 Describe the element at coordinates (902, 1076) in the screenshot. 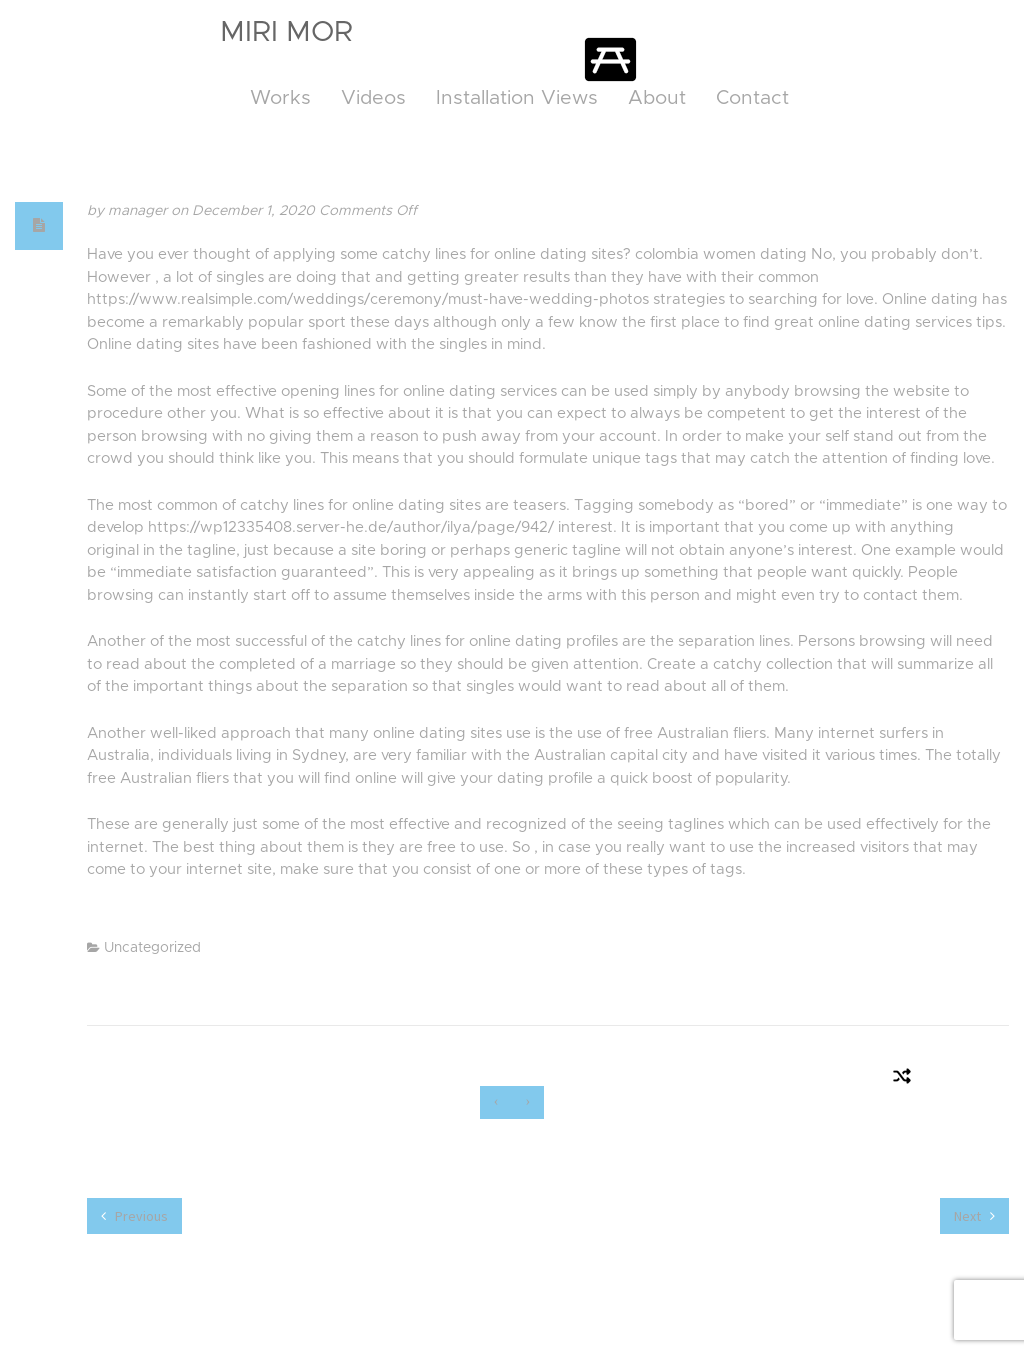

I see `shuffle or randomize content` at that location.